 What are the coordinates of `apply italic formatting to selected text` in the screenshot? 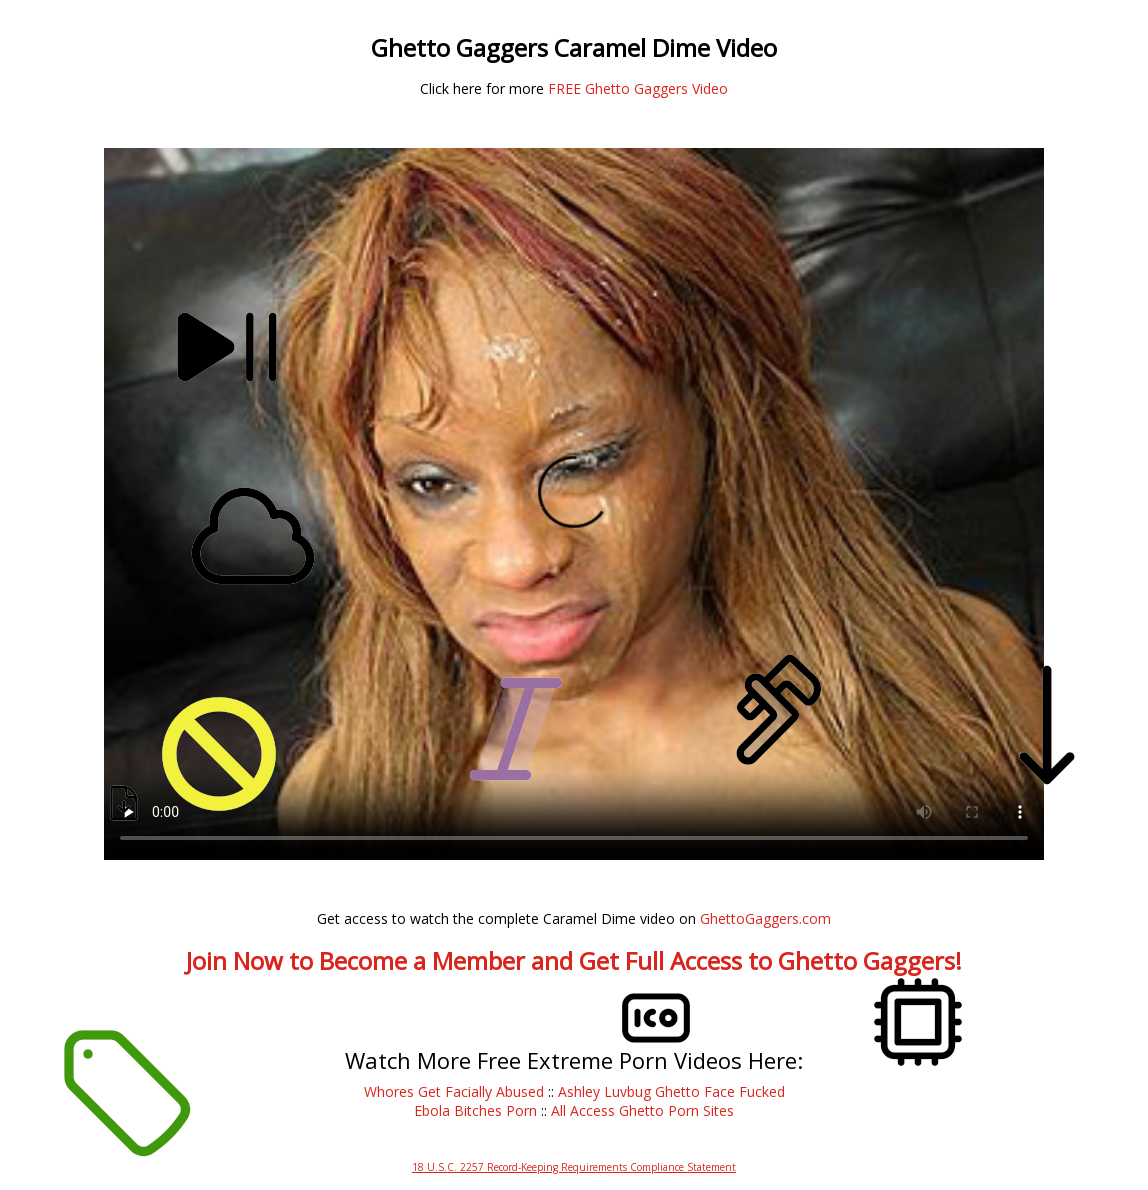 It's located at (516, 729).